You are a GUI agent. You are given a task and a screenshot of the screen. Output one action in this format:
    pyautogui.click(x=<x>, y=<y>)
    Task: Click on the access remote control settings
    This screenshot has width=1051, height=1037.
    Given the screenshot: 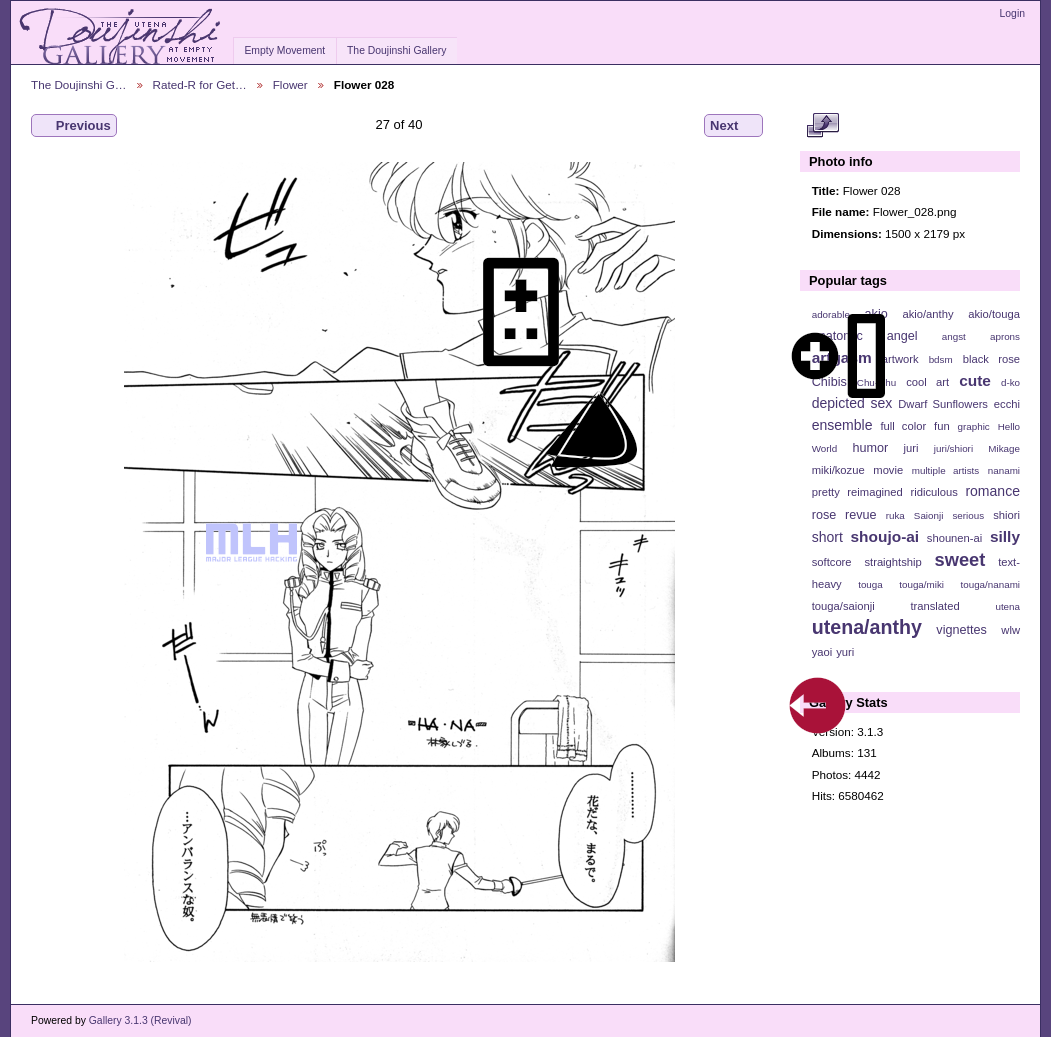 What is the action you would take?
    pyautogui.click(x=521, y=312)
    